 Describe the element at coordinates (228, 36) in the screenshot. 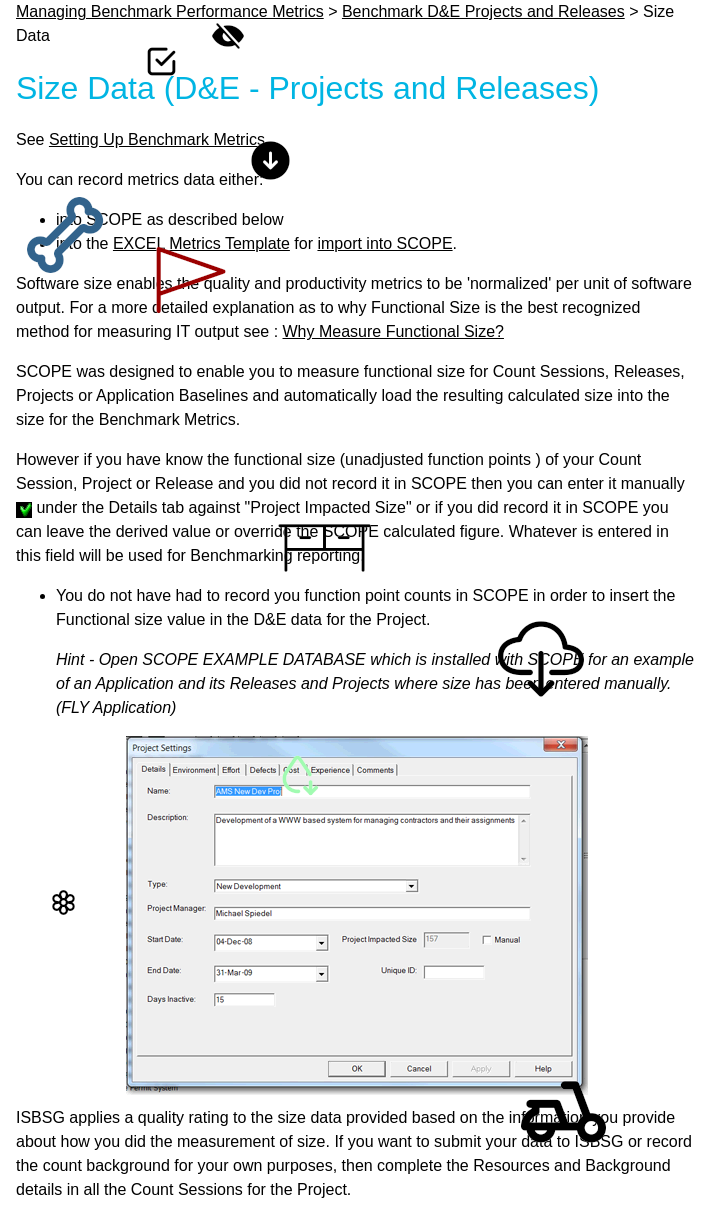

I see `hide password or sensitive content` at that location.